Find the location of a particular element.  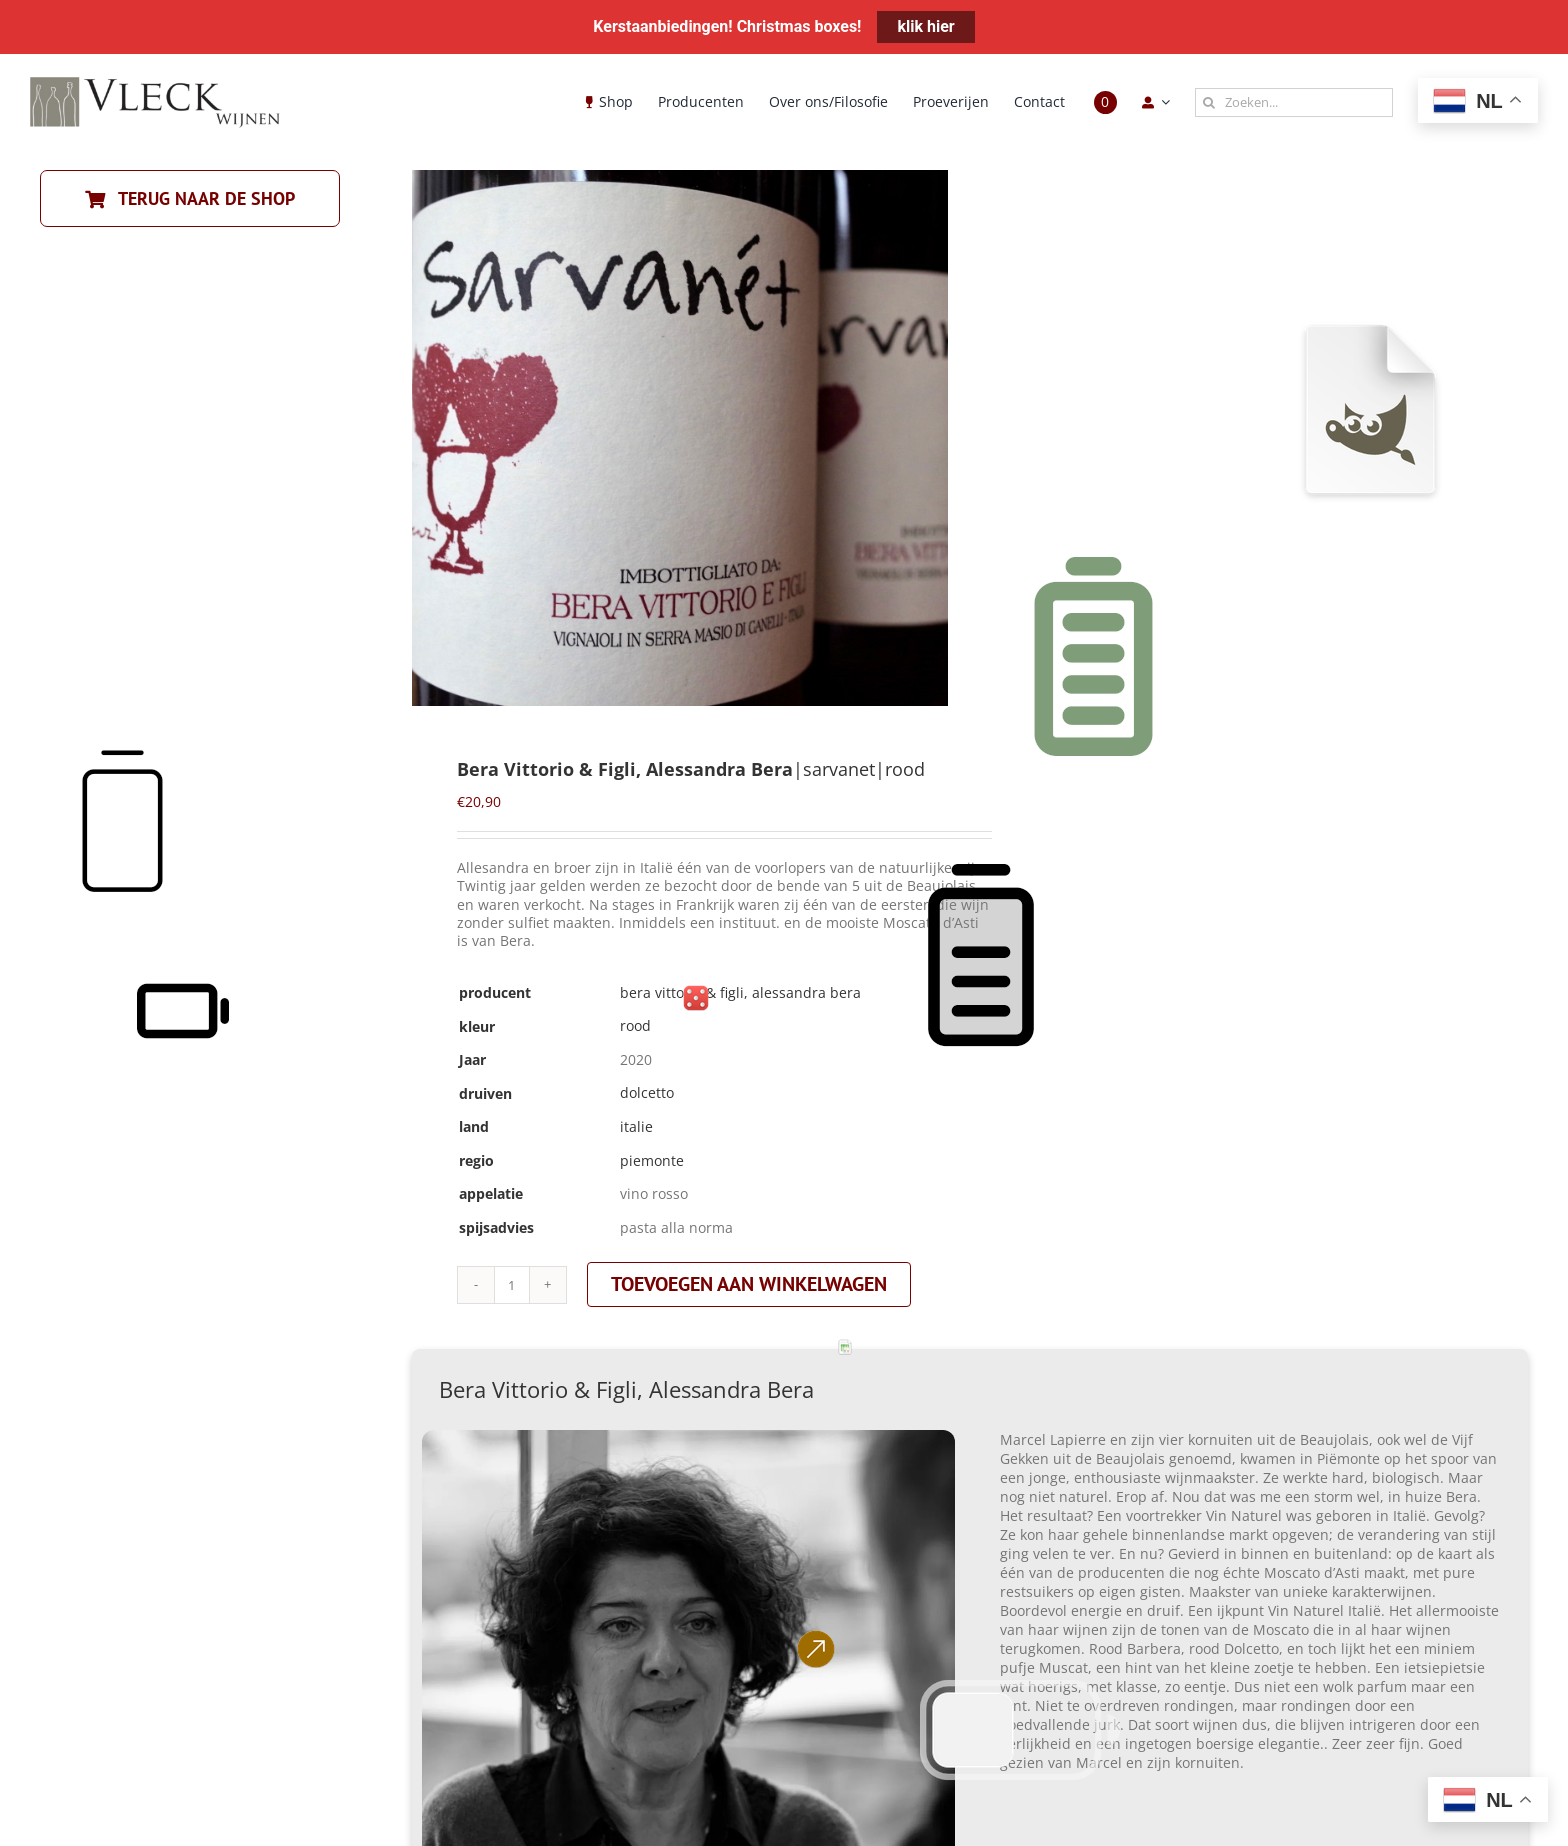

indicates high battery level is located at coordinates (981, 958).